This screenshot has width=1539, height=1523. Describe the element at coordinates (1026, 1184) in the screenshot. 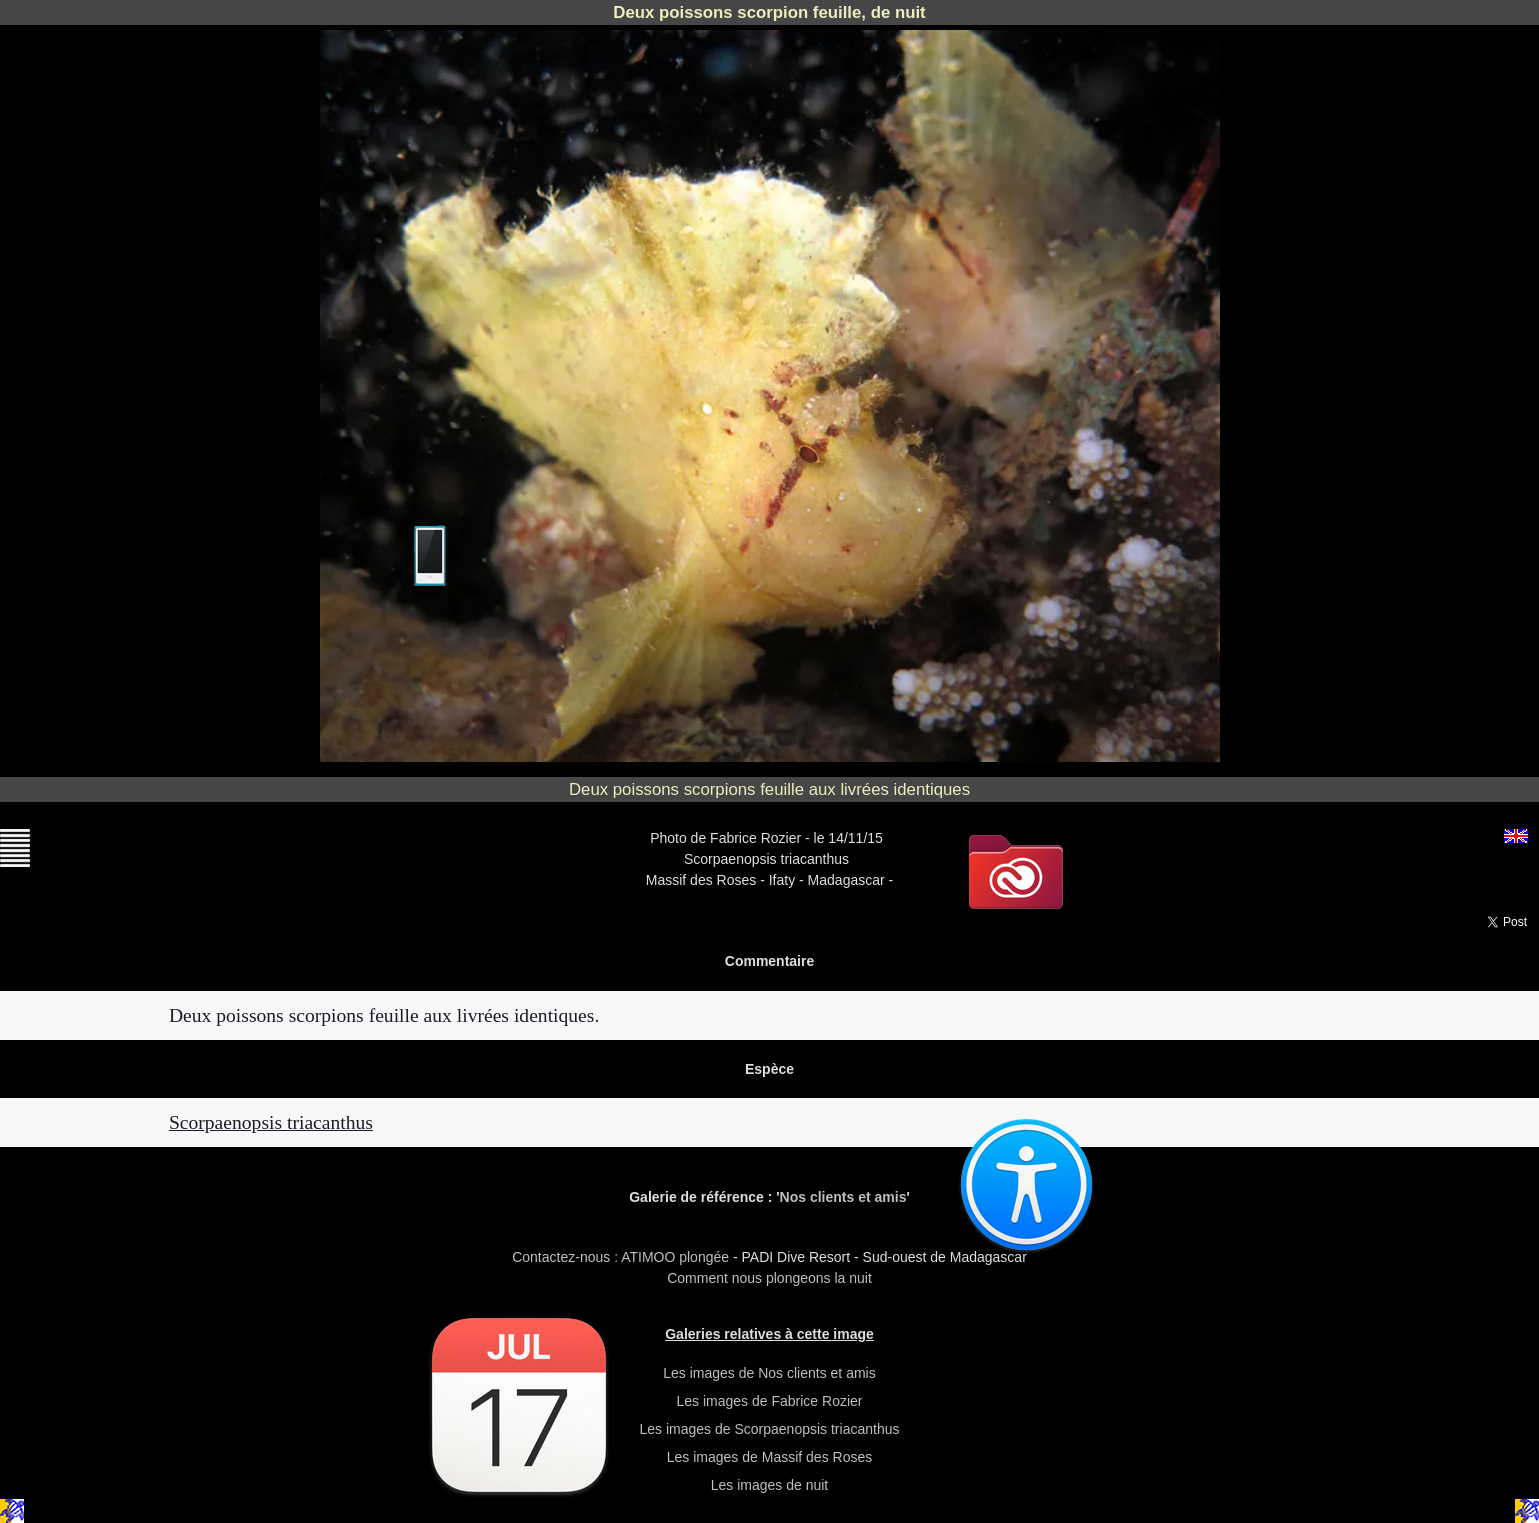

I see `open accessibility settings` at that location.